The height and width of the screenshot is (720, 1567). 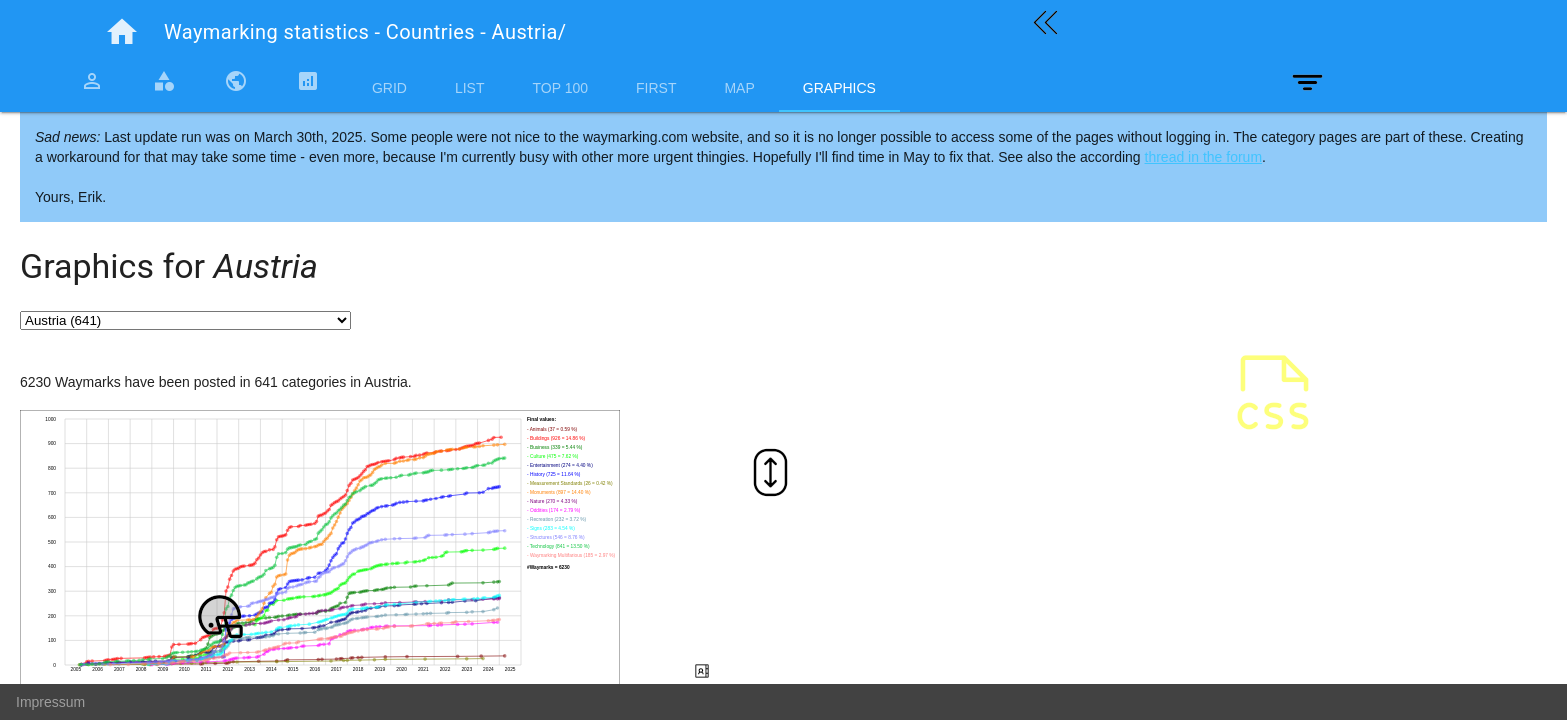 What do you see at coordinates (702, 671) in the screenshot?
I see `open contacts or address book` at bounding box center [702, 671].